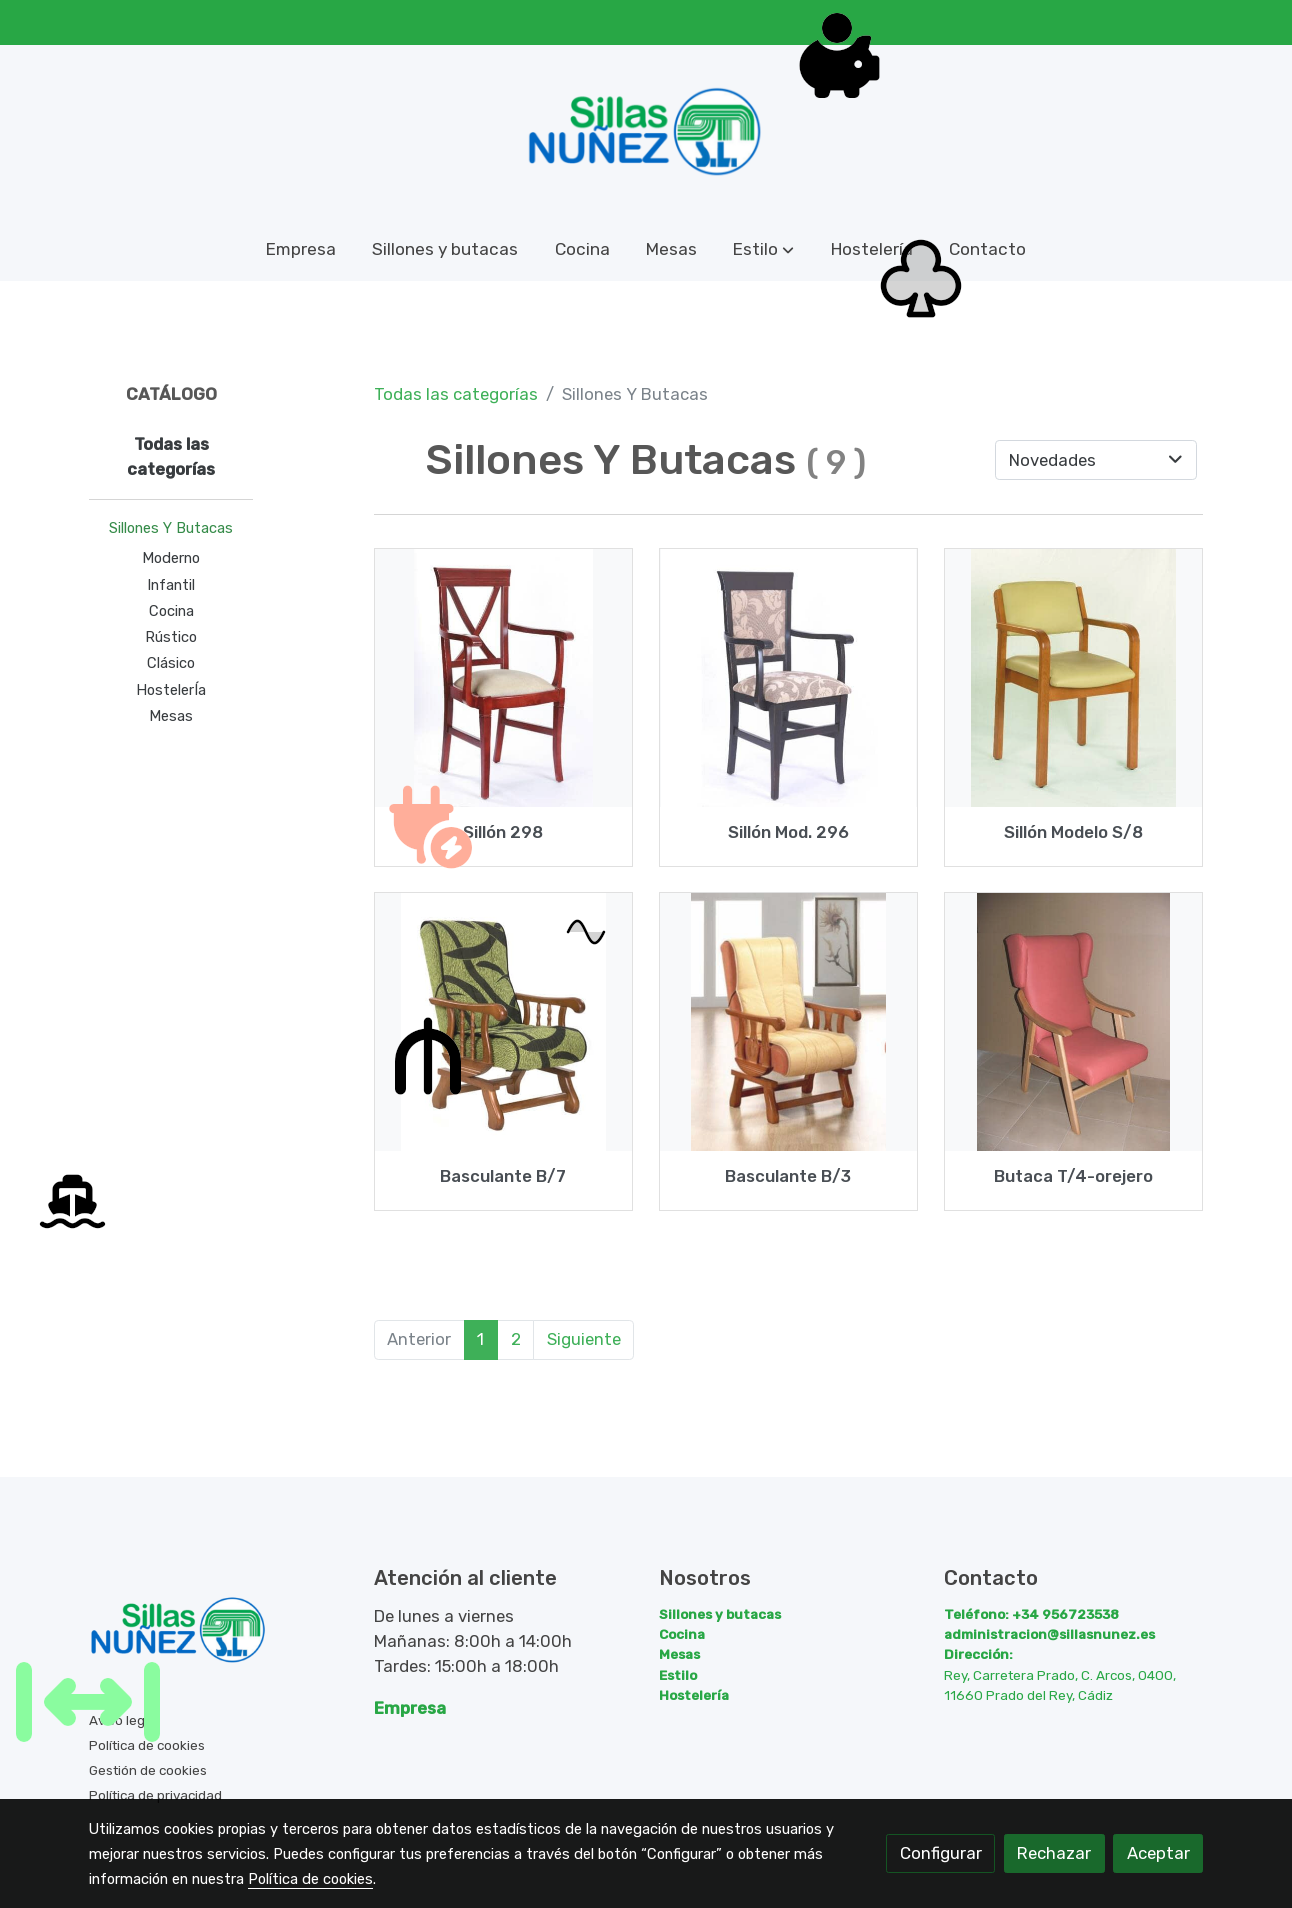 Image resolution: width=1292 pixels, height=1908 pixels. I want to click on indicates azerbaijani manat currency, so click(428, 1056).